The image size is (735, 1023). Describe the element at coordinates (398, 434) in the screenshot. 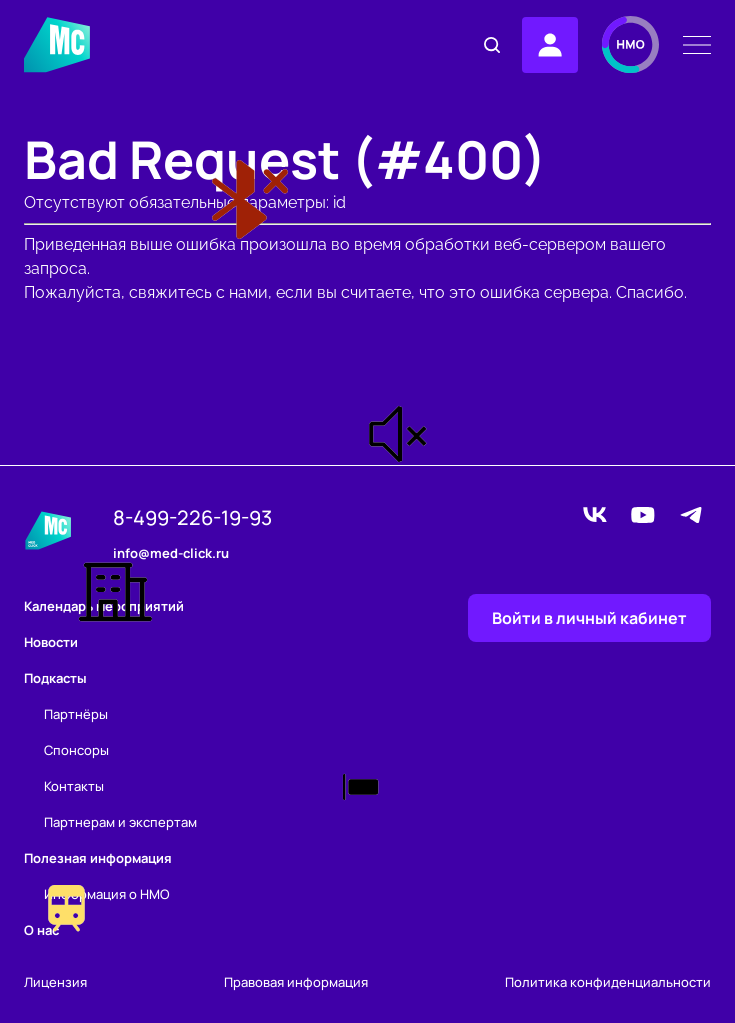

I see `mute audio or sound` at that location.